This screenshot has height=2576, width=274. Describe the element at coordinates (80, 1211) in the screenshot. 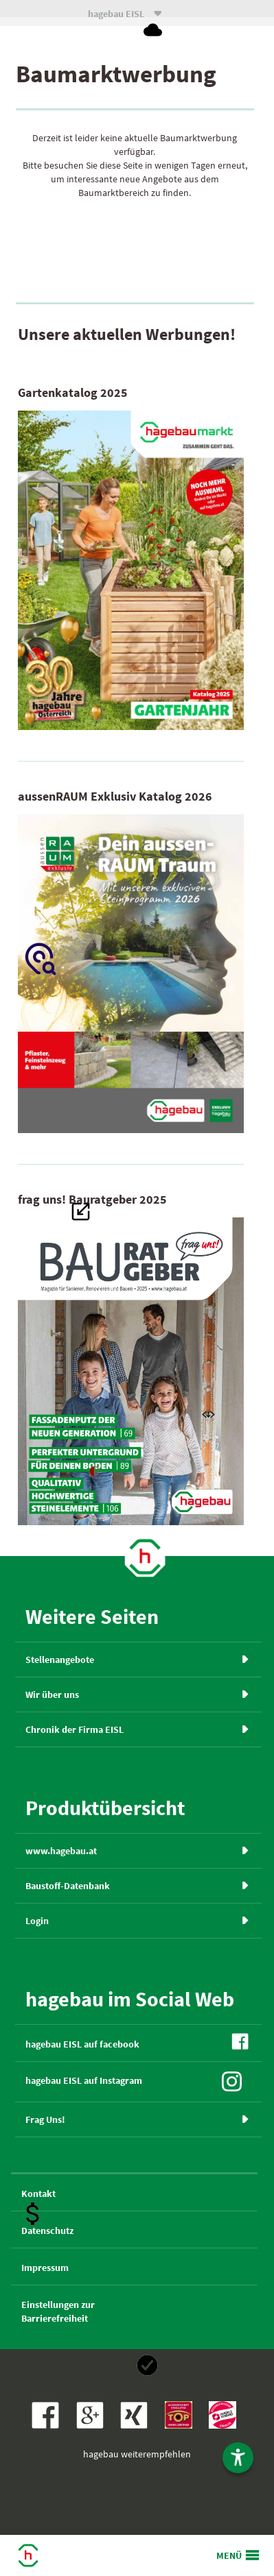

I see `resize or scale an element` at that location.